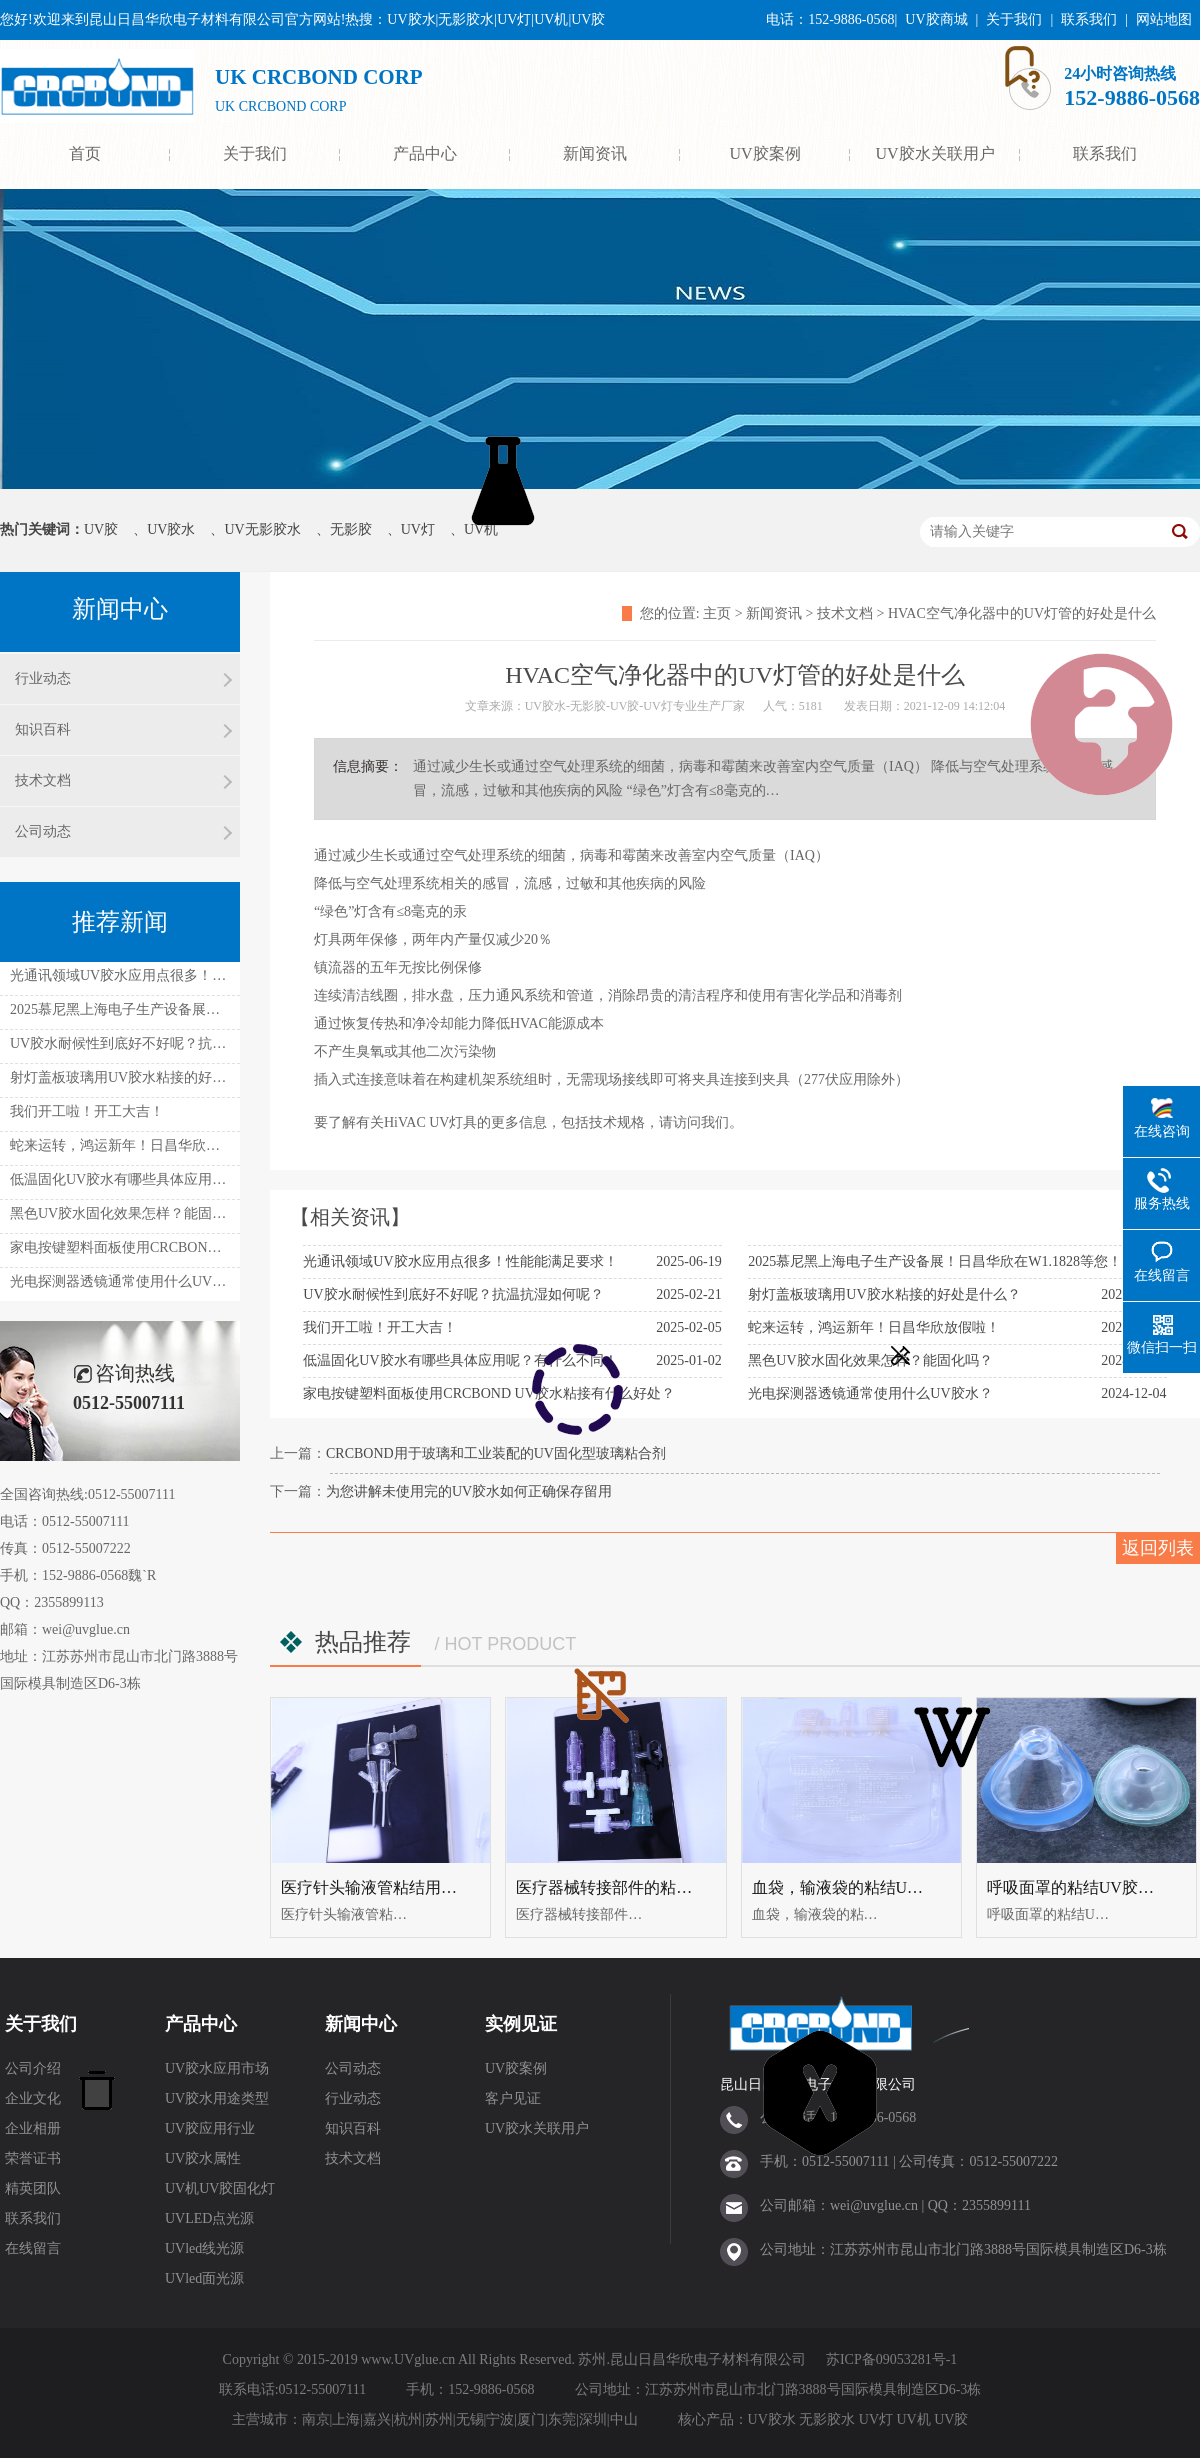 The width and height of the screenshot is (1200, 2458). What do you see at coordinates (900, 1355) in the screenshot?
I see `disable or stop testing functionality` at bounding box center [900, 1355].